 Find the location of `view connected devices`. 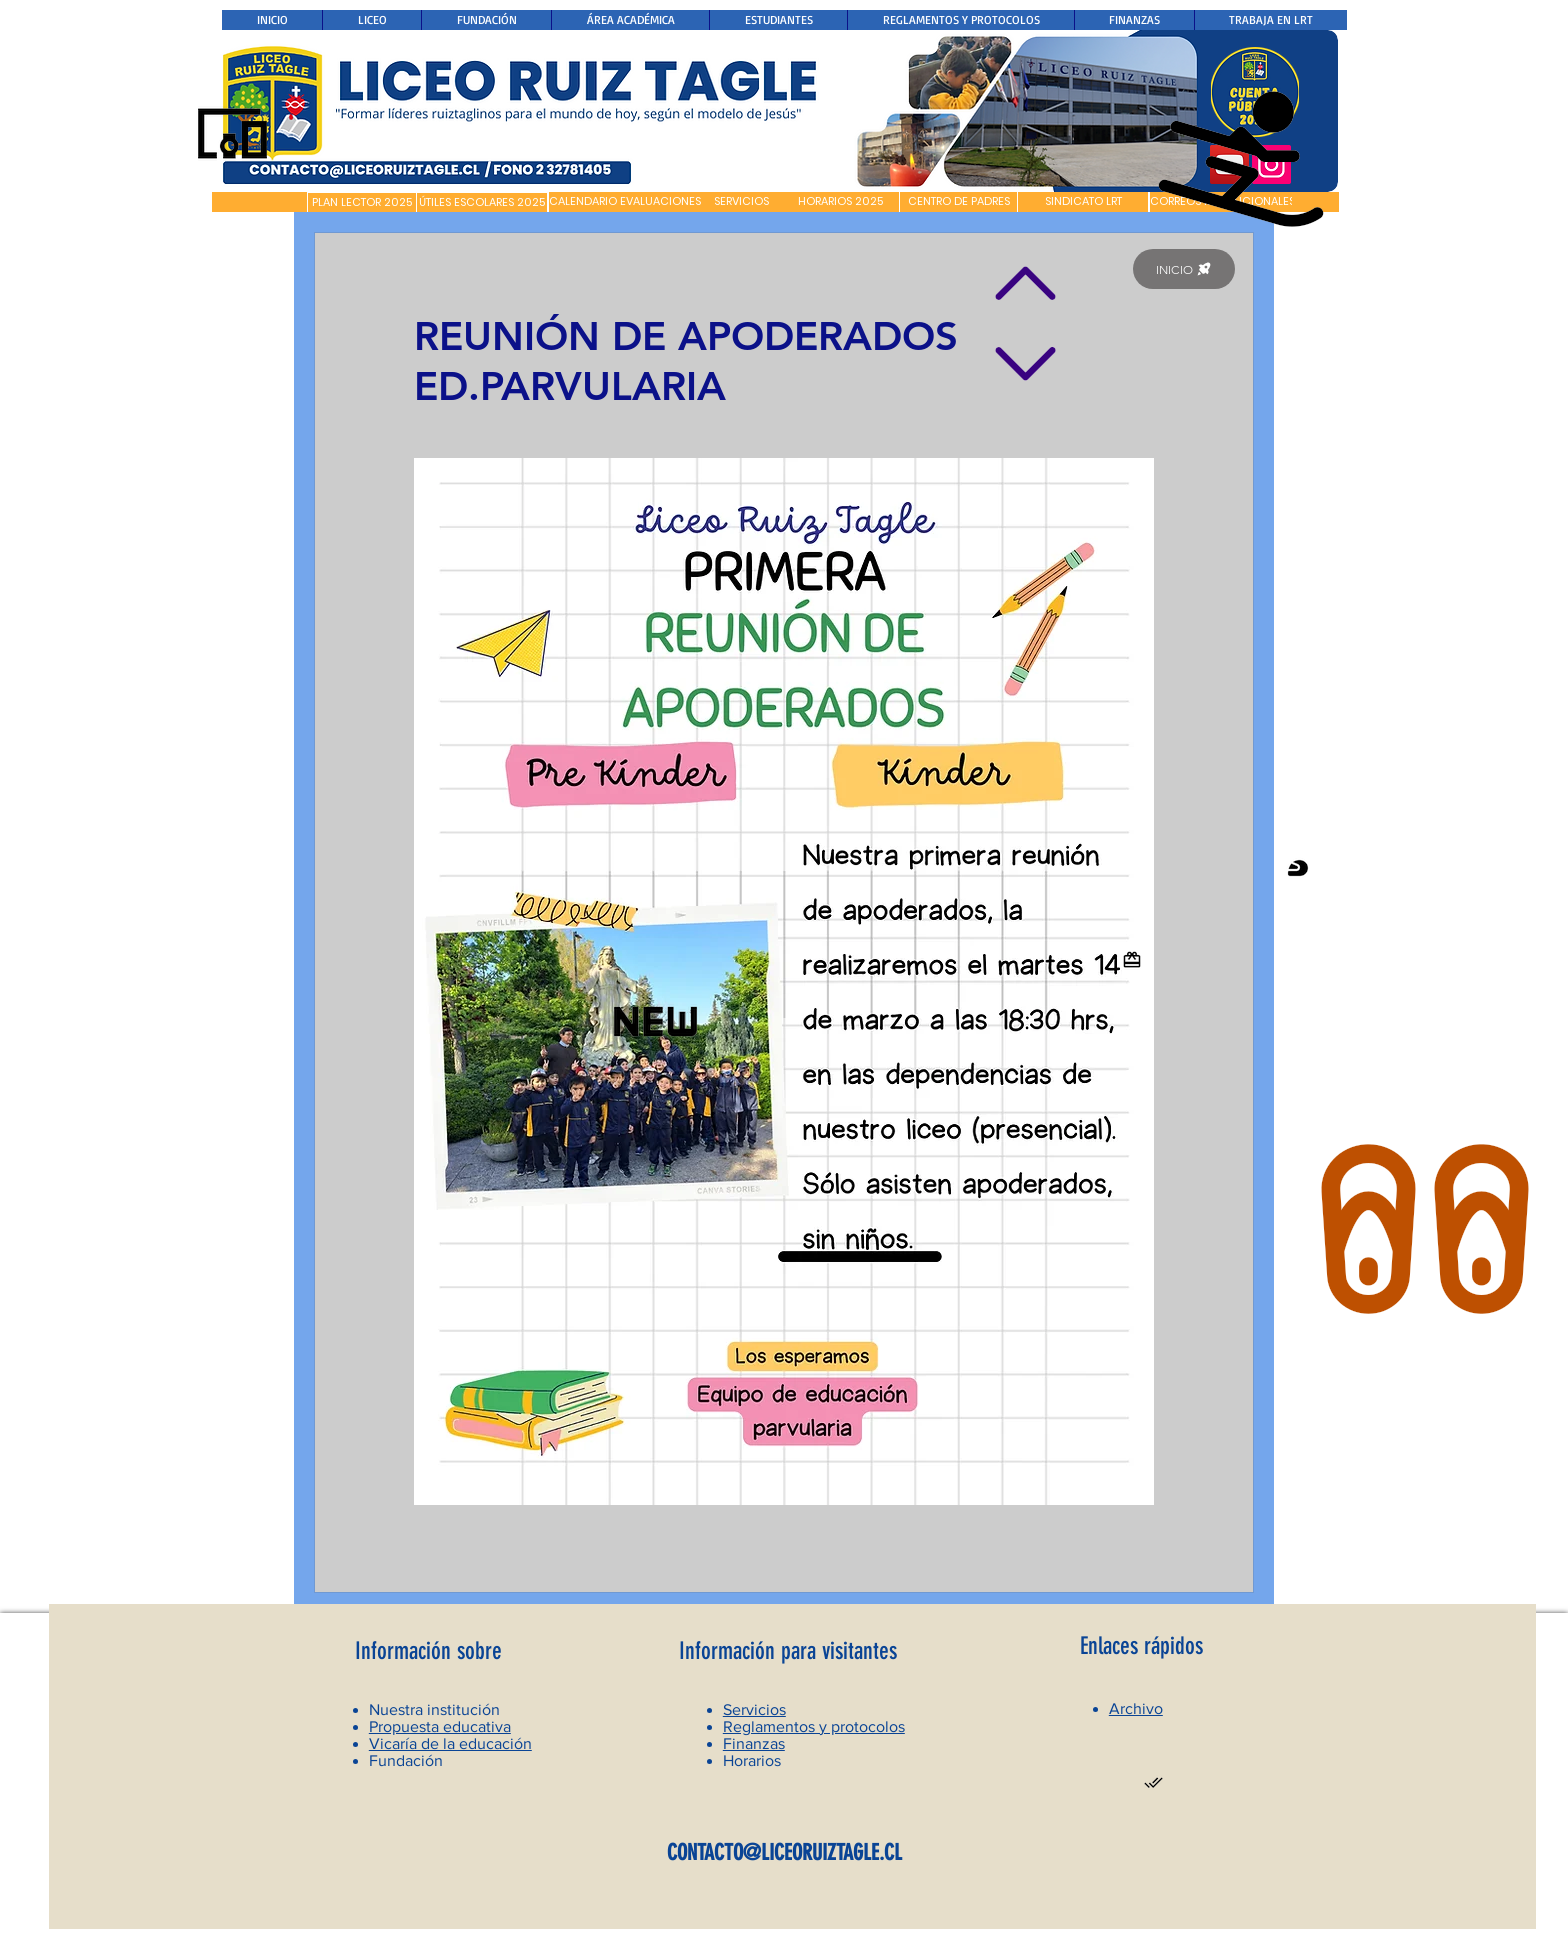

view connected devices is located at coordinates (232, 133).